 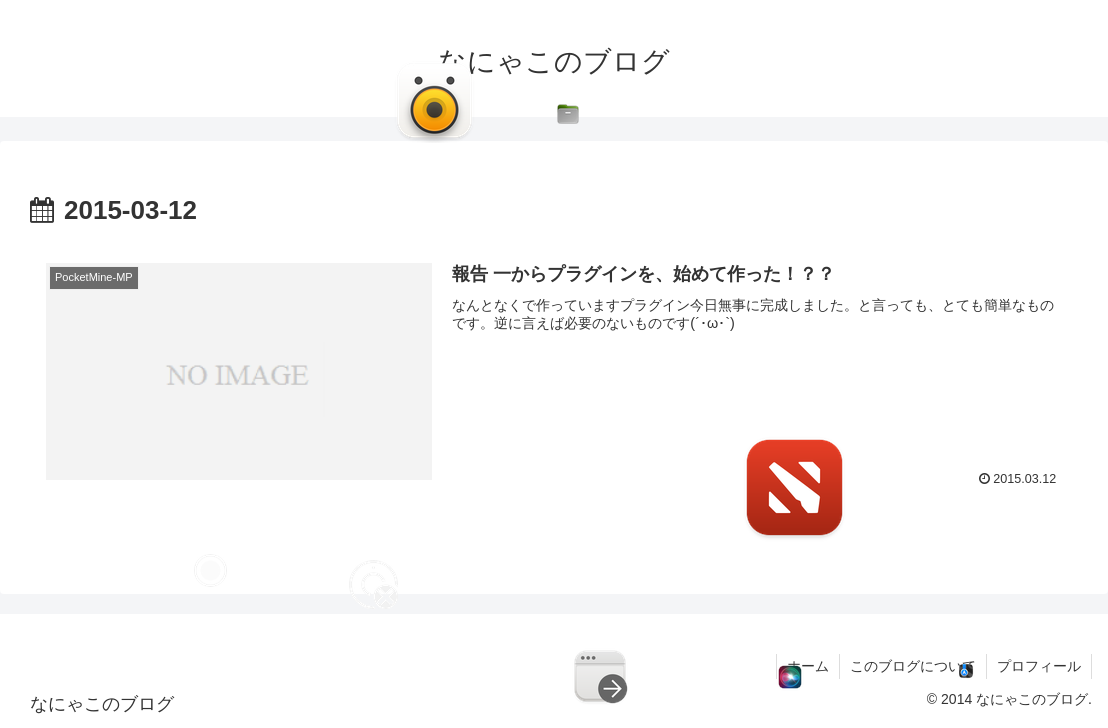 I want to click on open rhythmbox music player, so click(x=434, y=100).